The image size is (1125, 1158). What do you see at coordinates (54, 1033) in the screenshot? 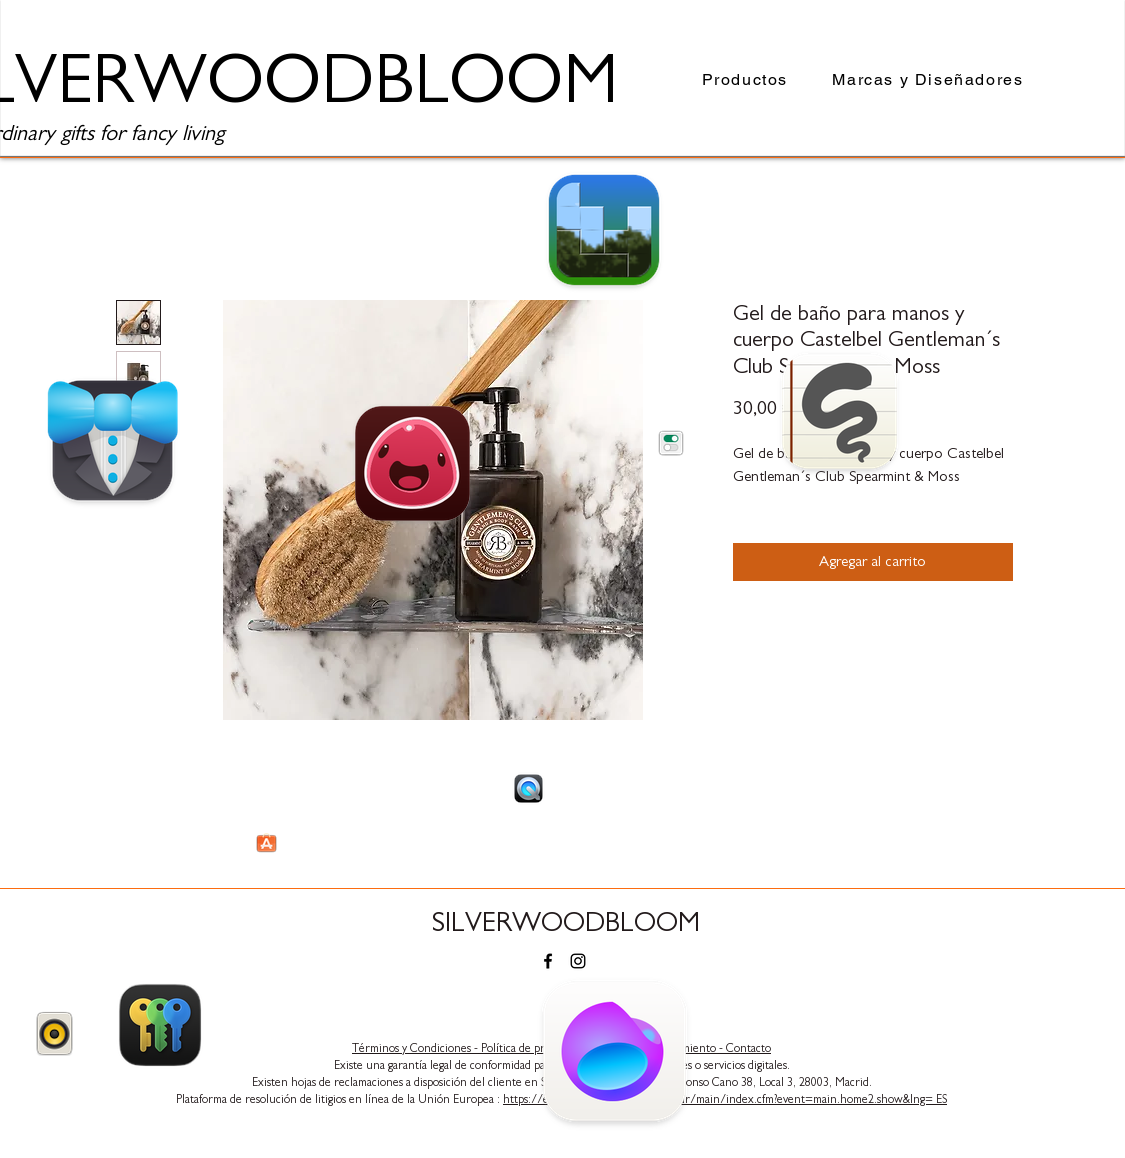
I see `open rhythmbox music player` at bounding box center [54, 1033].